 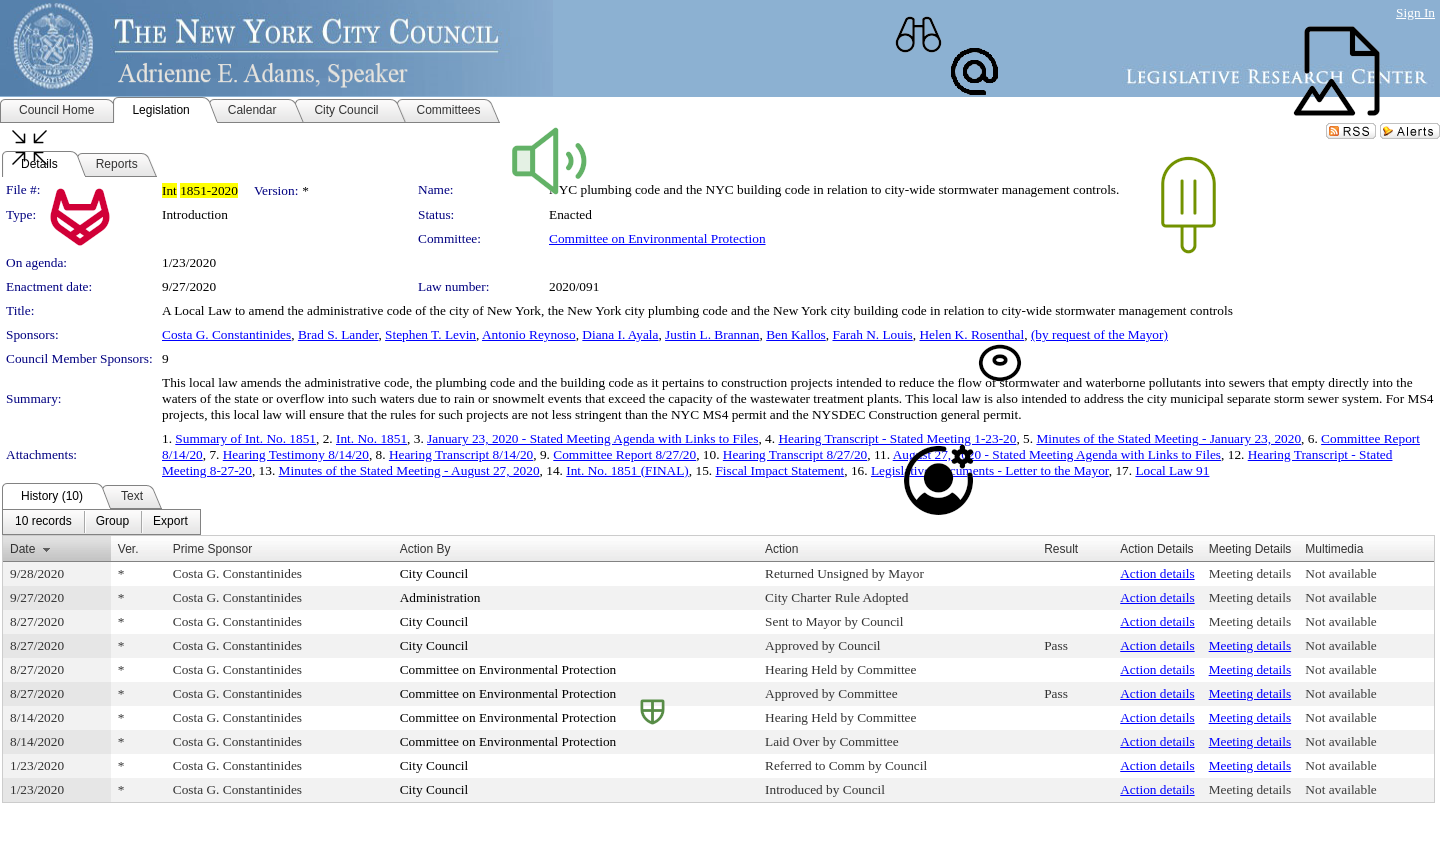 I want to click on collapse or minimize content, so click(x=29, y=147).